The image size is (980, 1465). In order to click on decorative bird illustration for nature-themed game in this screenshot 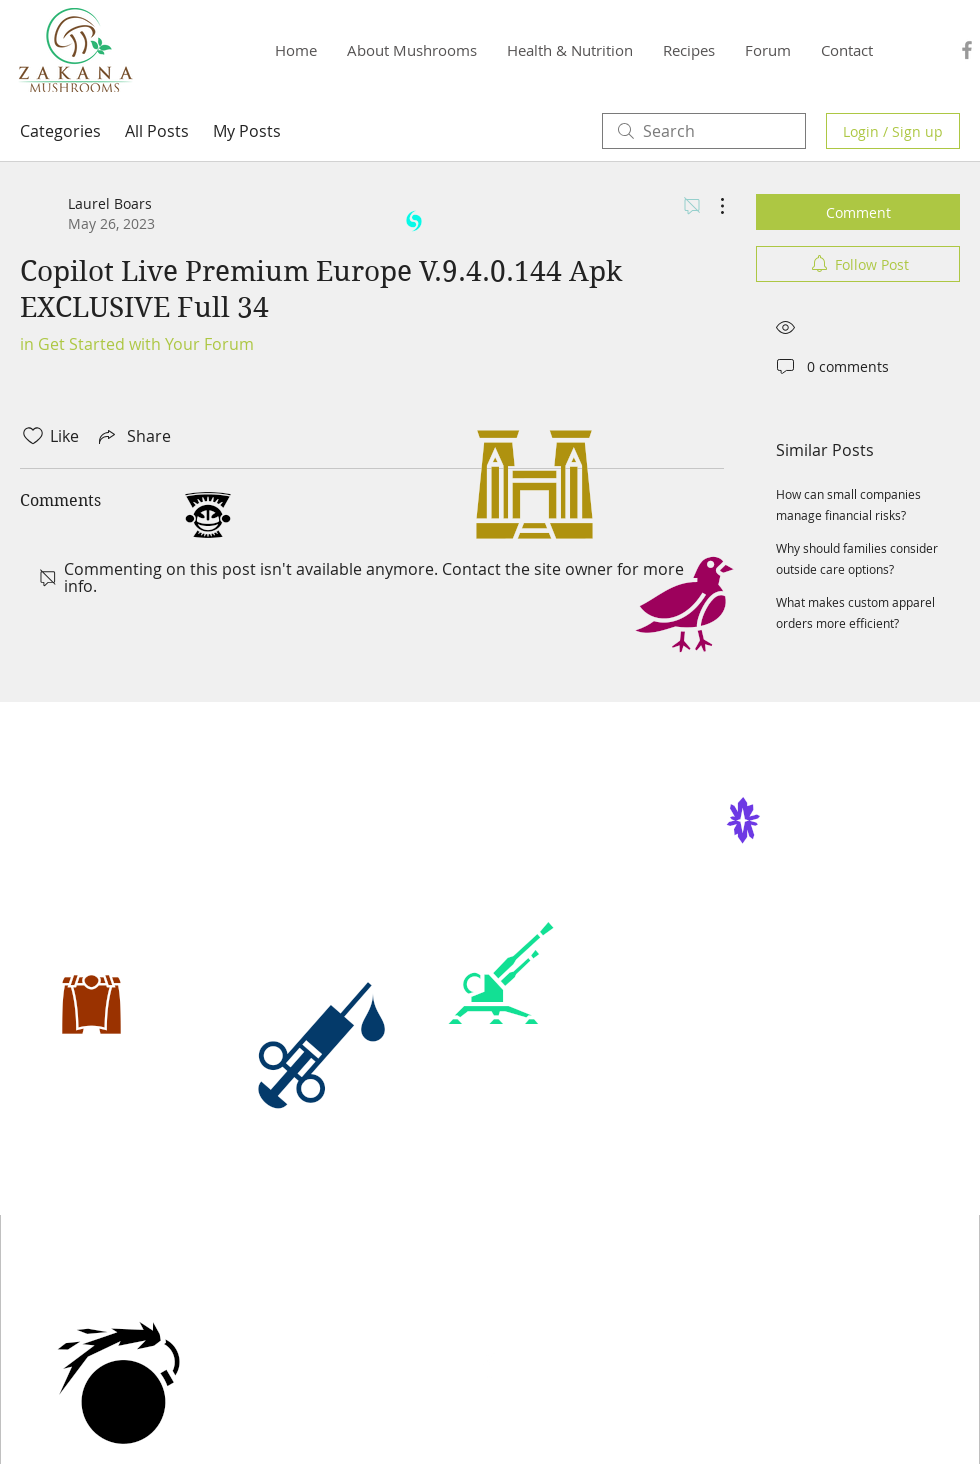, I will do `click(684, 604)`.